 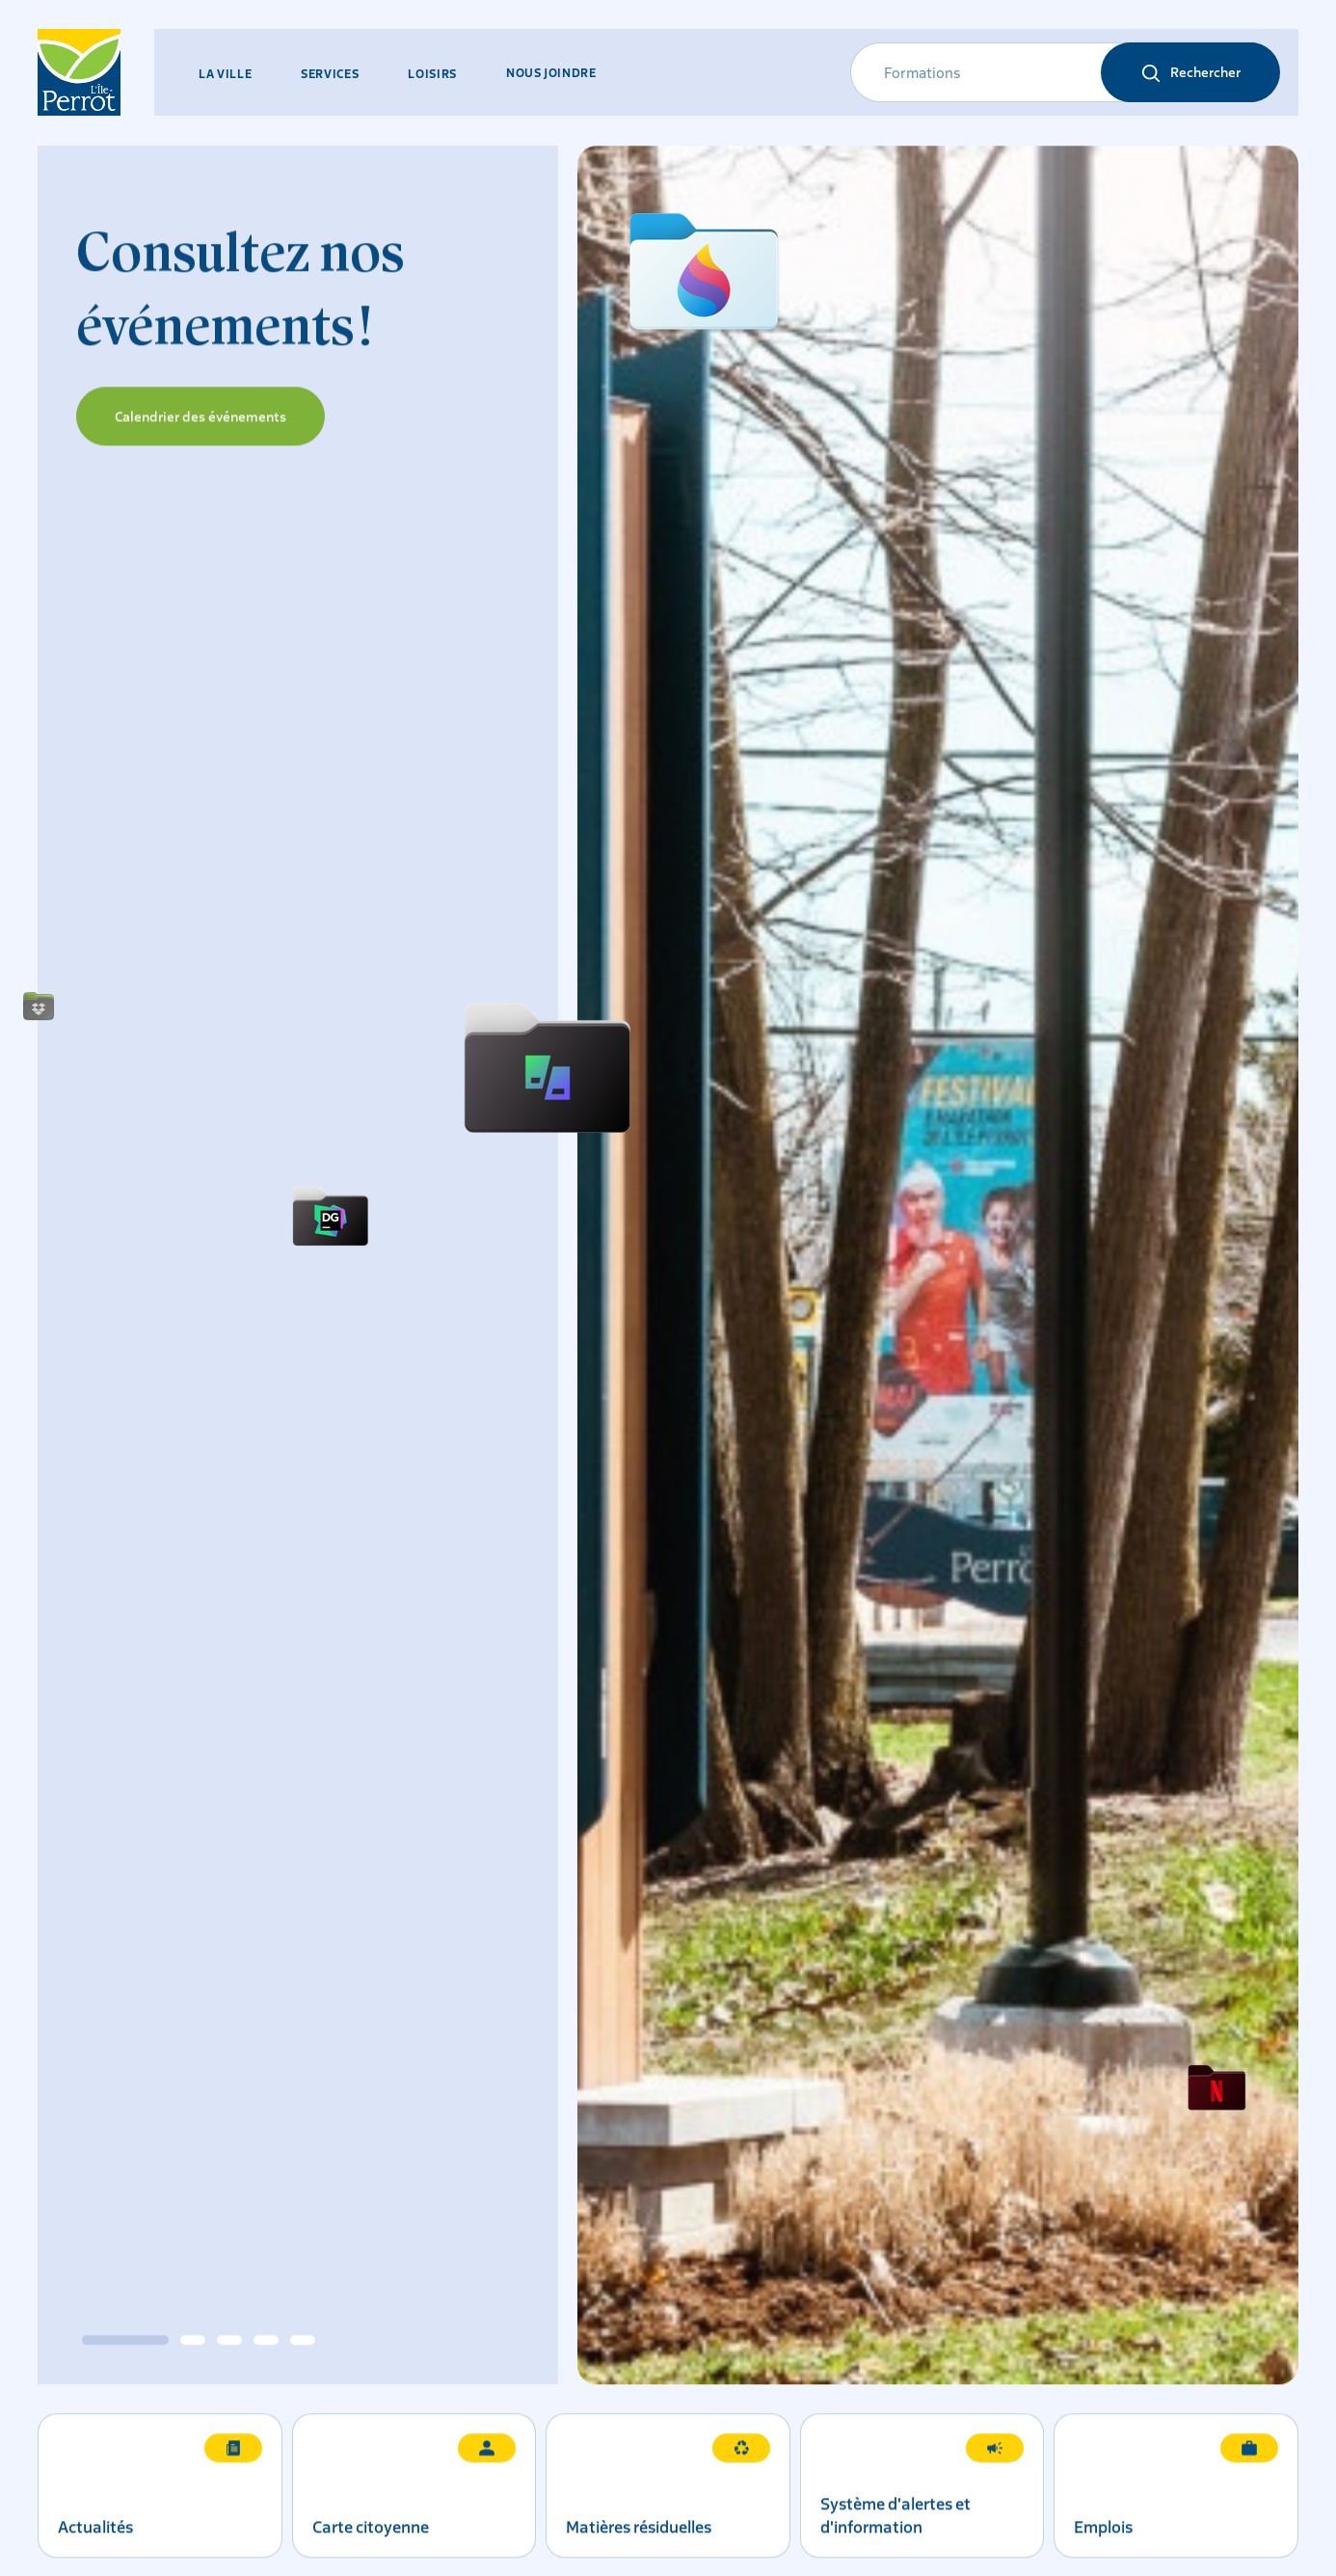 I want to click on open folder containing paint or art application files, so click(x=703, y=275).